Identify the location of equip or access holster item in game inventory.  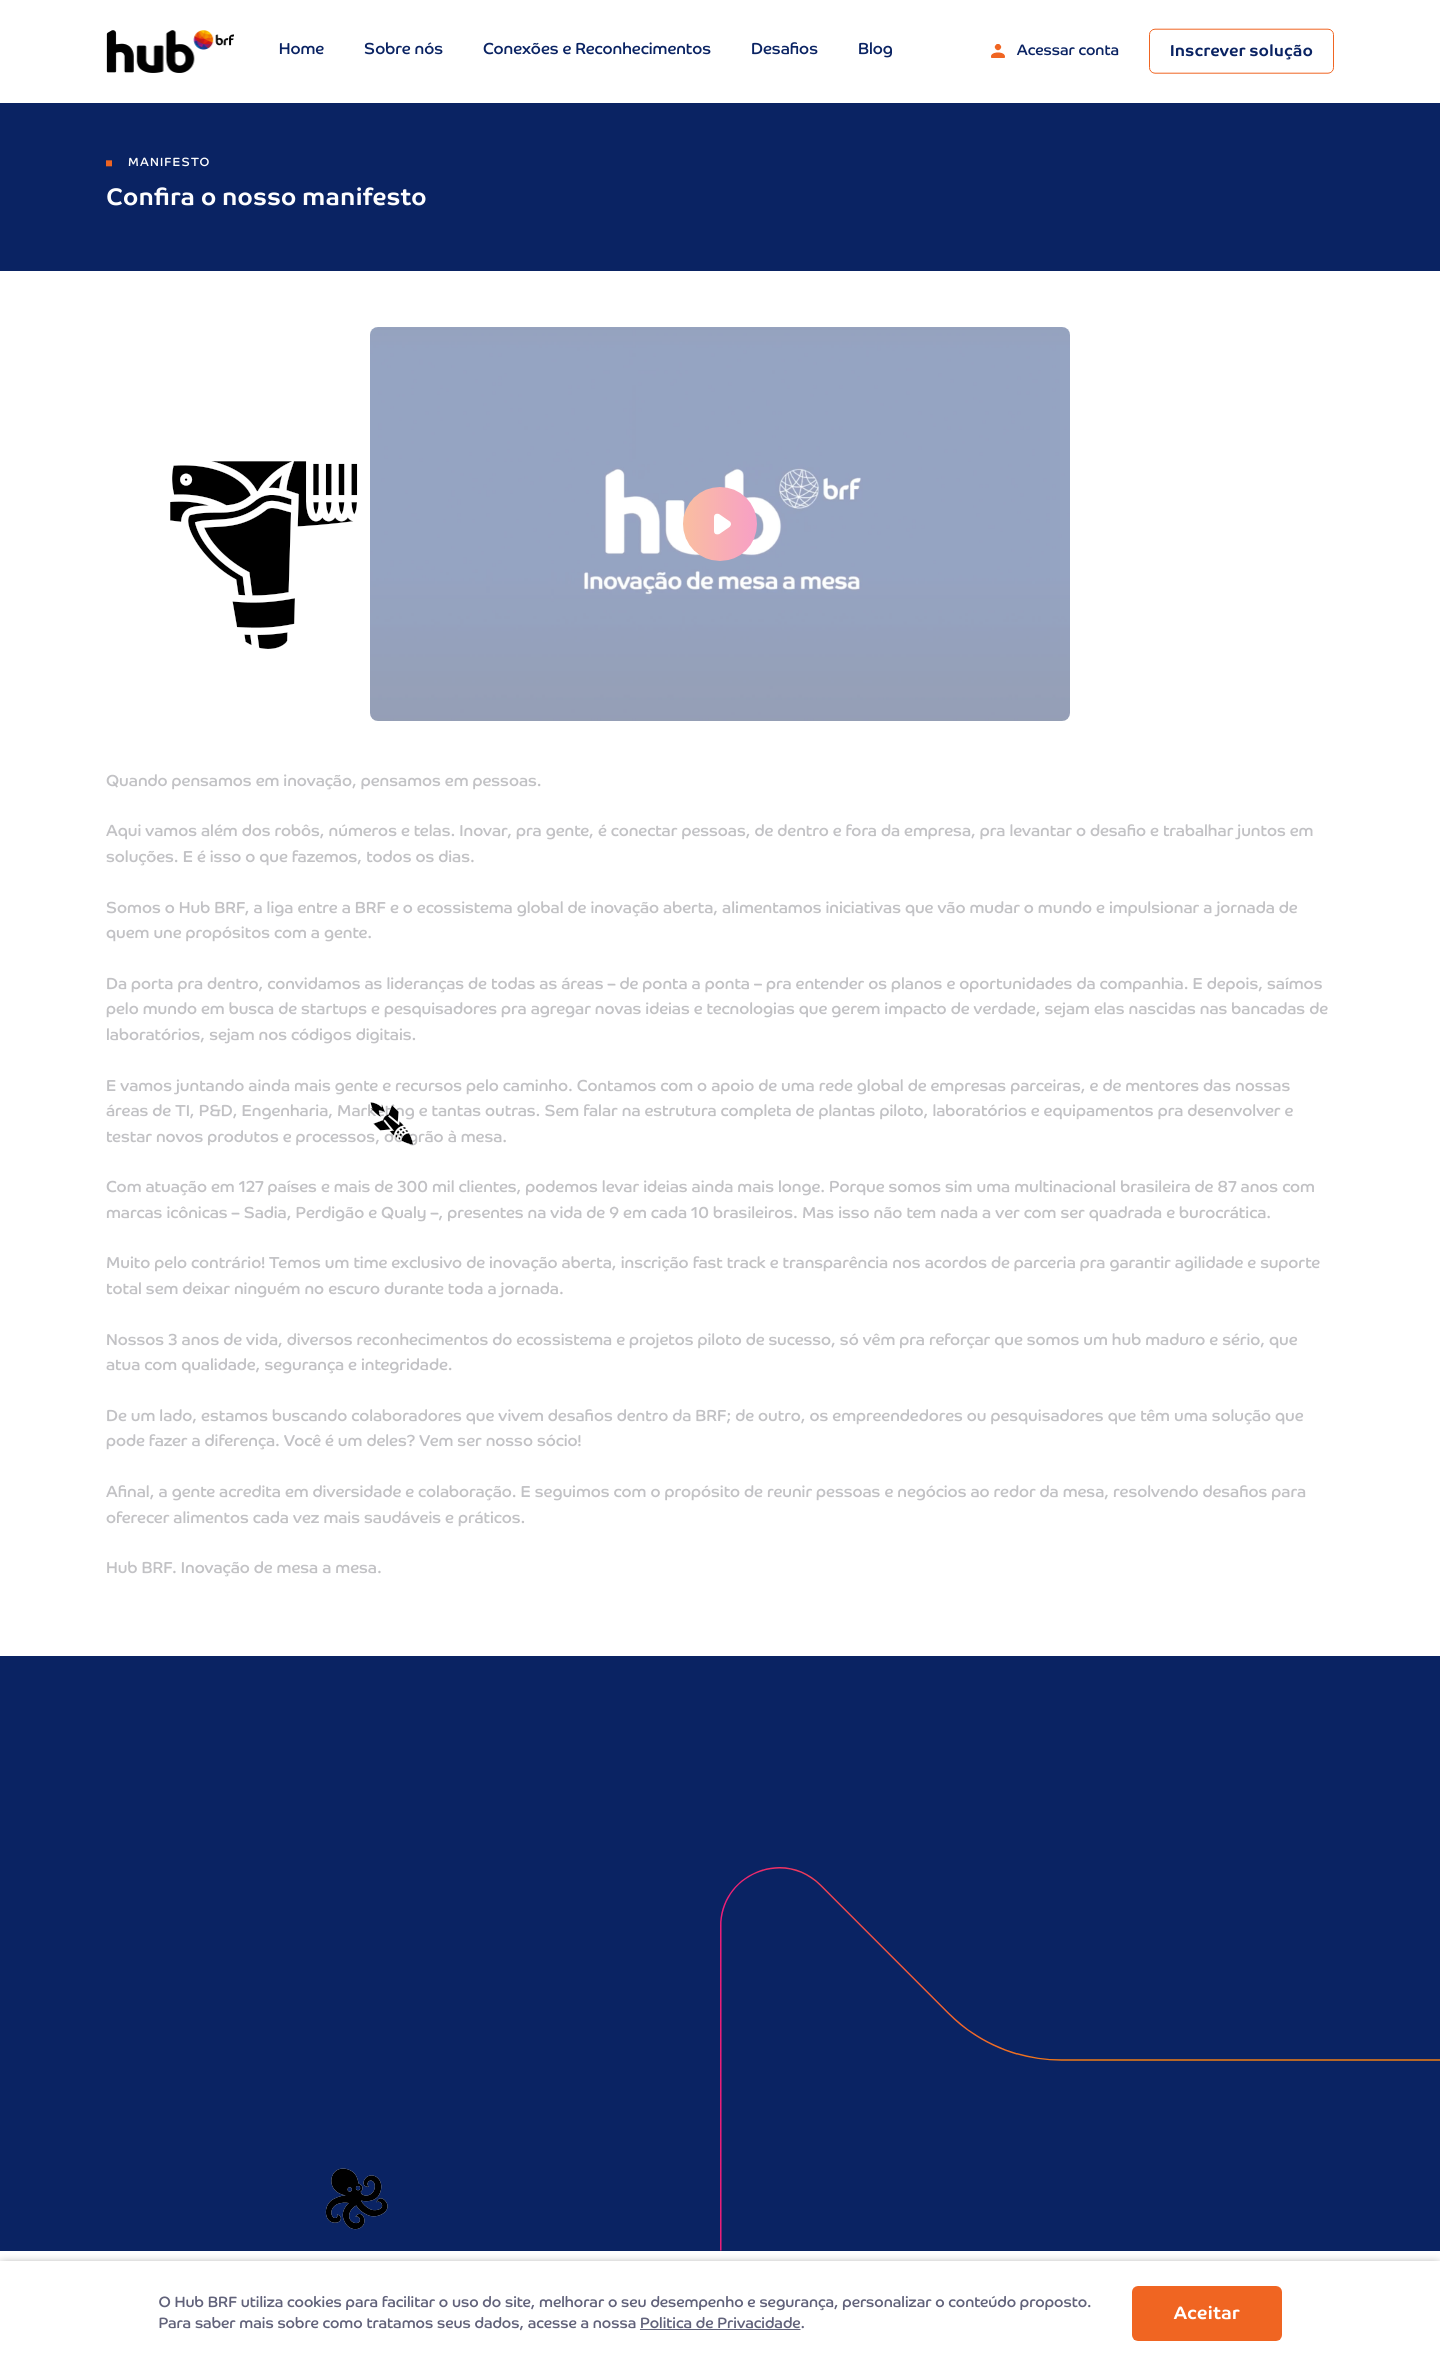
(265, 556).